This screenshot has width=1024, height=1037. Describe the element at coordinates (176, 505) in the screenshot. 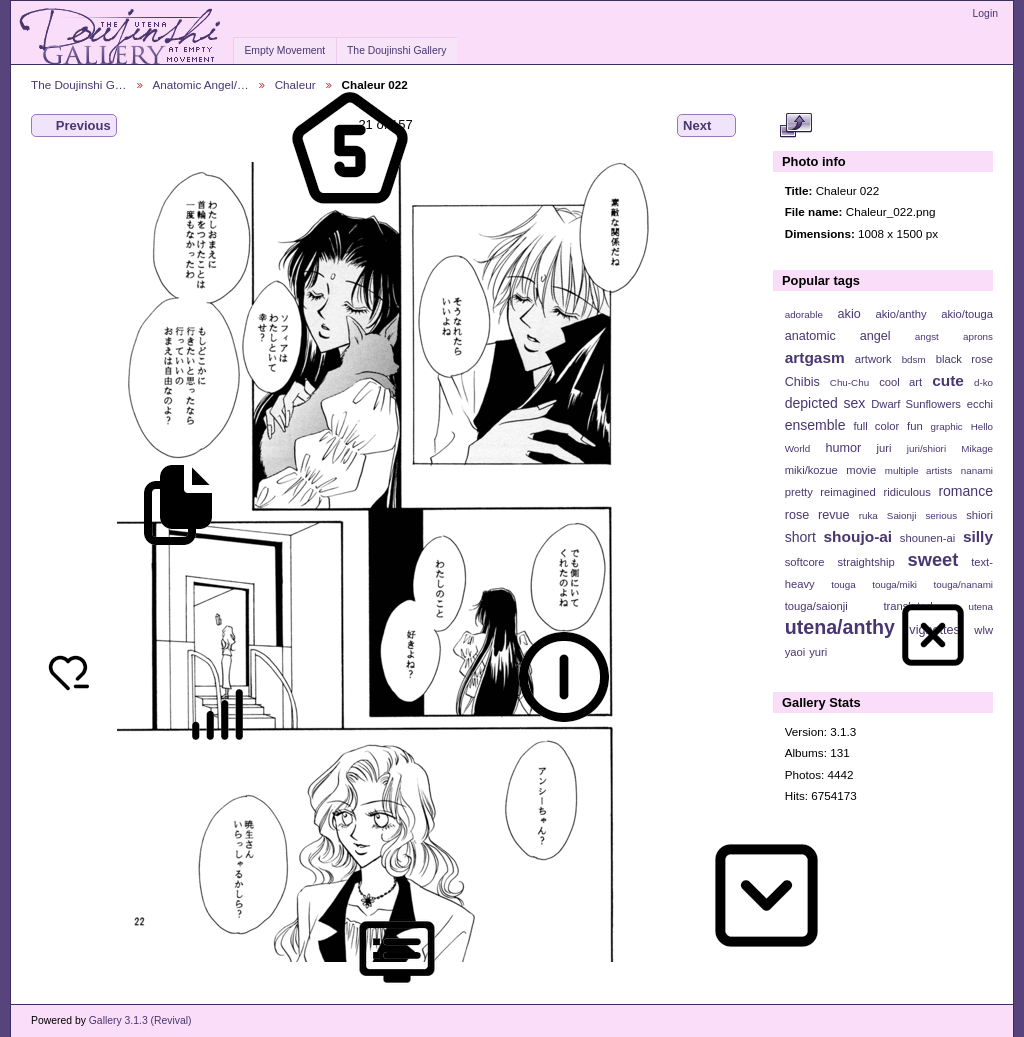

I see `access your files and documents` at that location.